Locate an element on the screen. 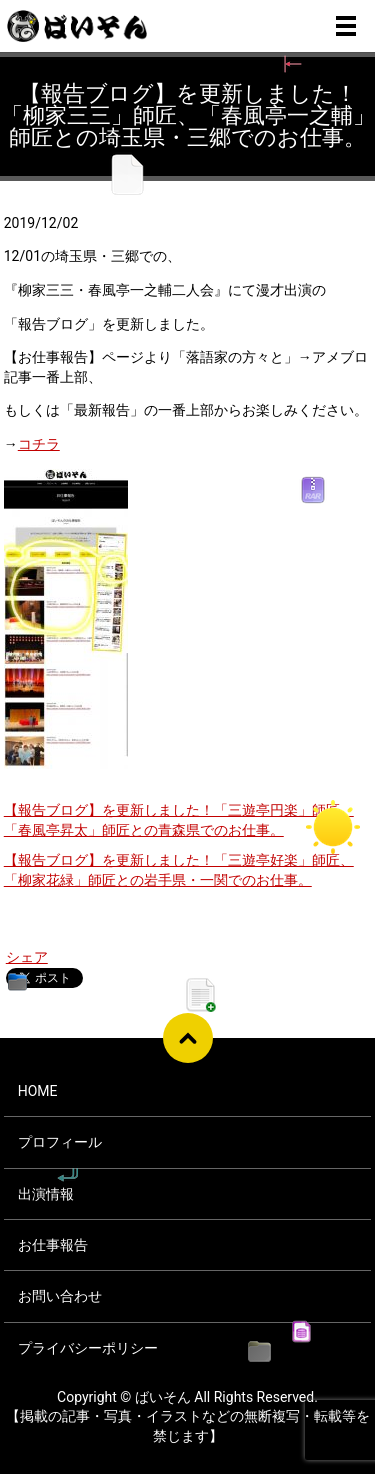 This screenshot has width=375, height=1474. reply to all recipients of an email is located at coordinates (67, 1173).